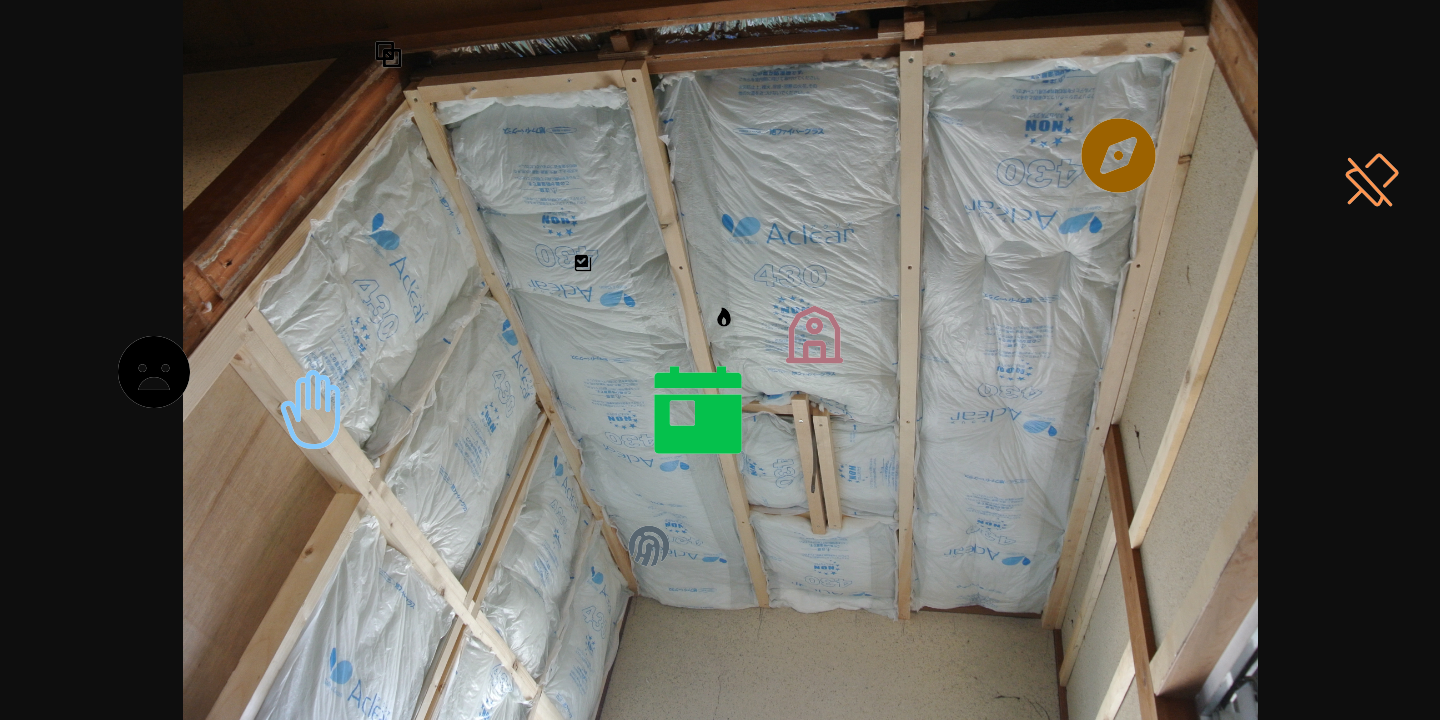 The image size is (1440, 720). Describe the element at coordinates (583, 263) in the screenshot. I see `view server rules channel` at that location.